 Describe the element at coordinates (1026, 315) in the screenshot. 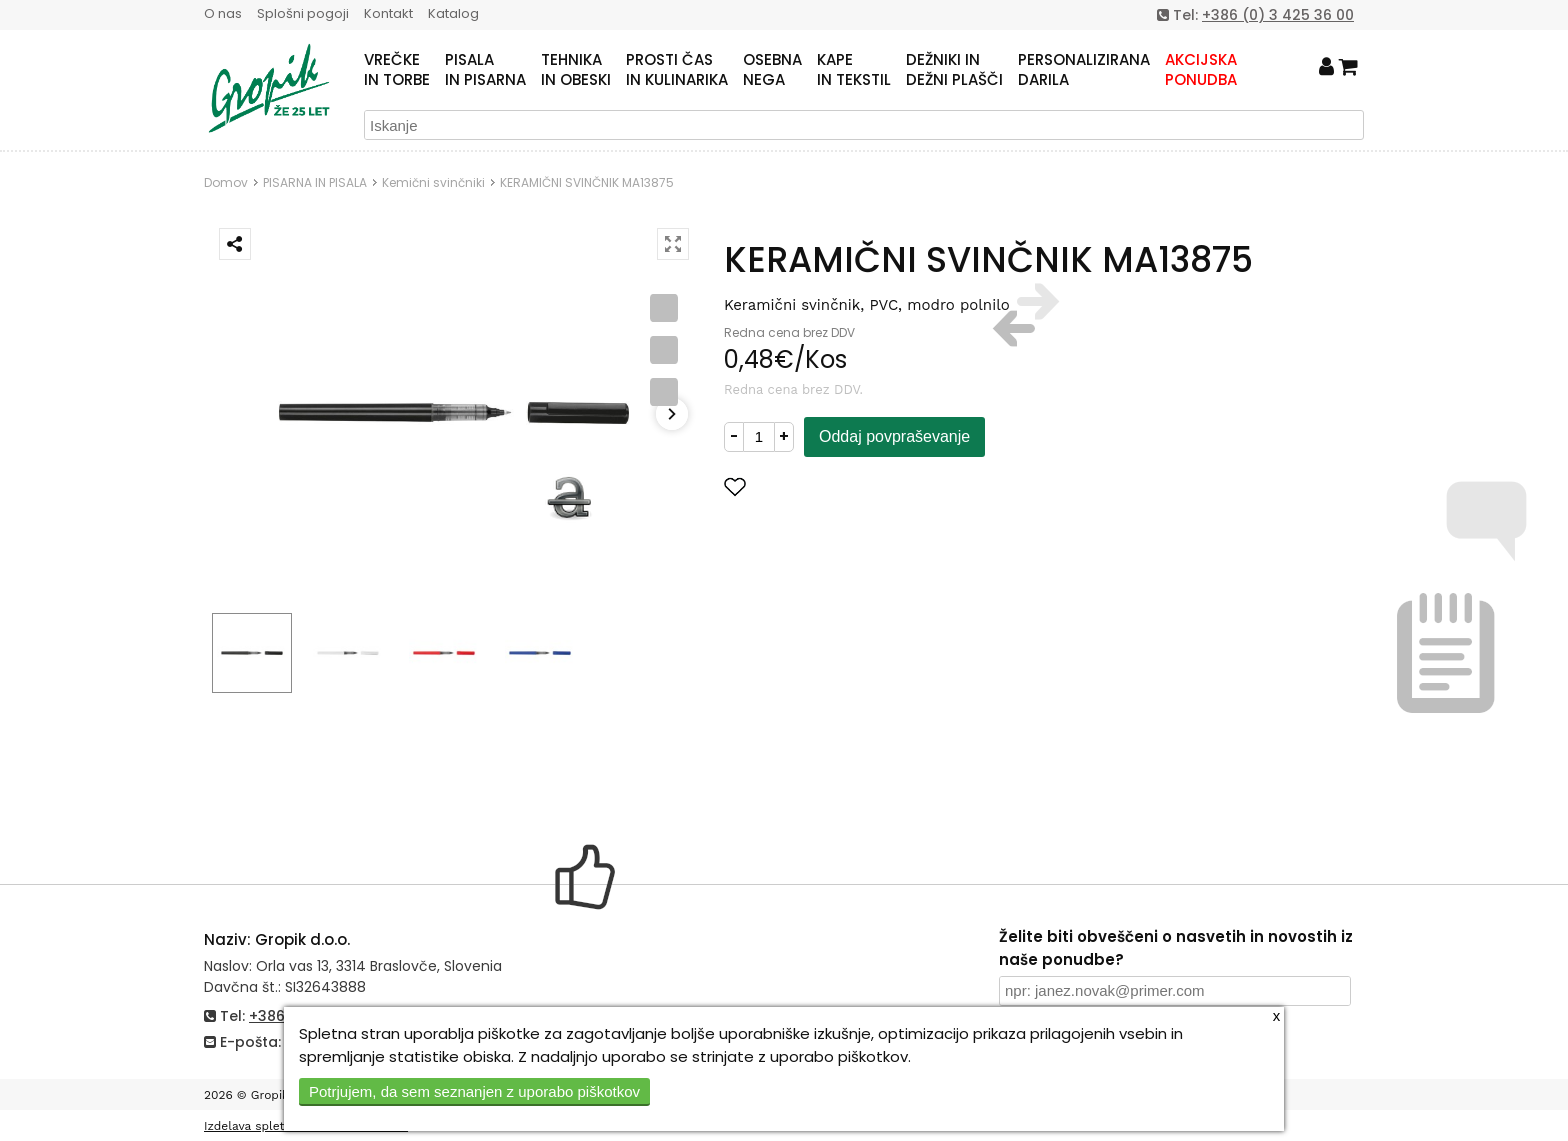

I see `indicates network data being received` at that location.